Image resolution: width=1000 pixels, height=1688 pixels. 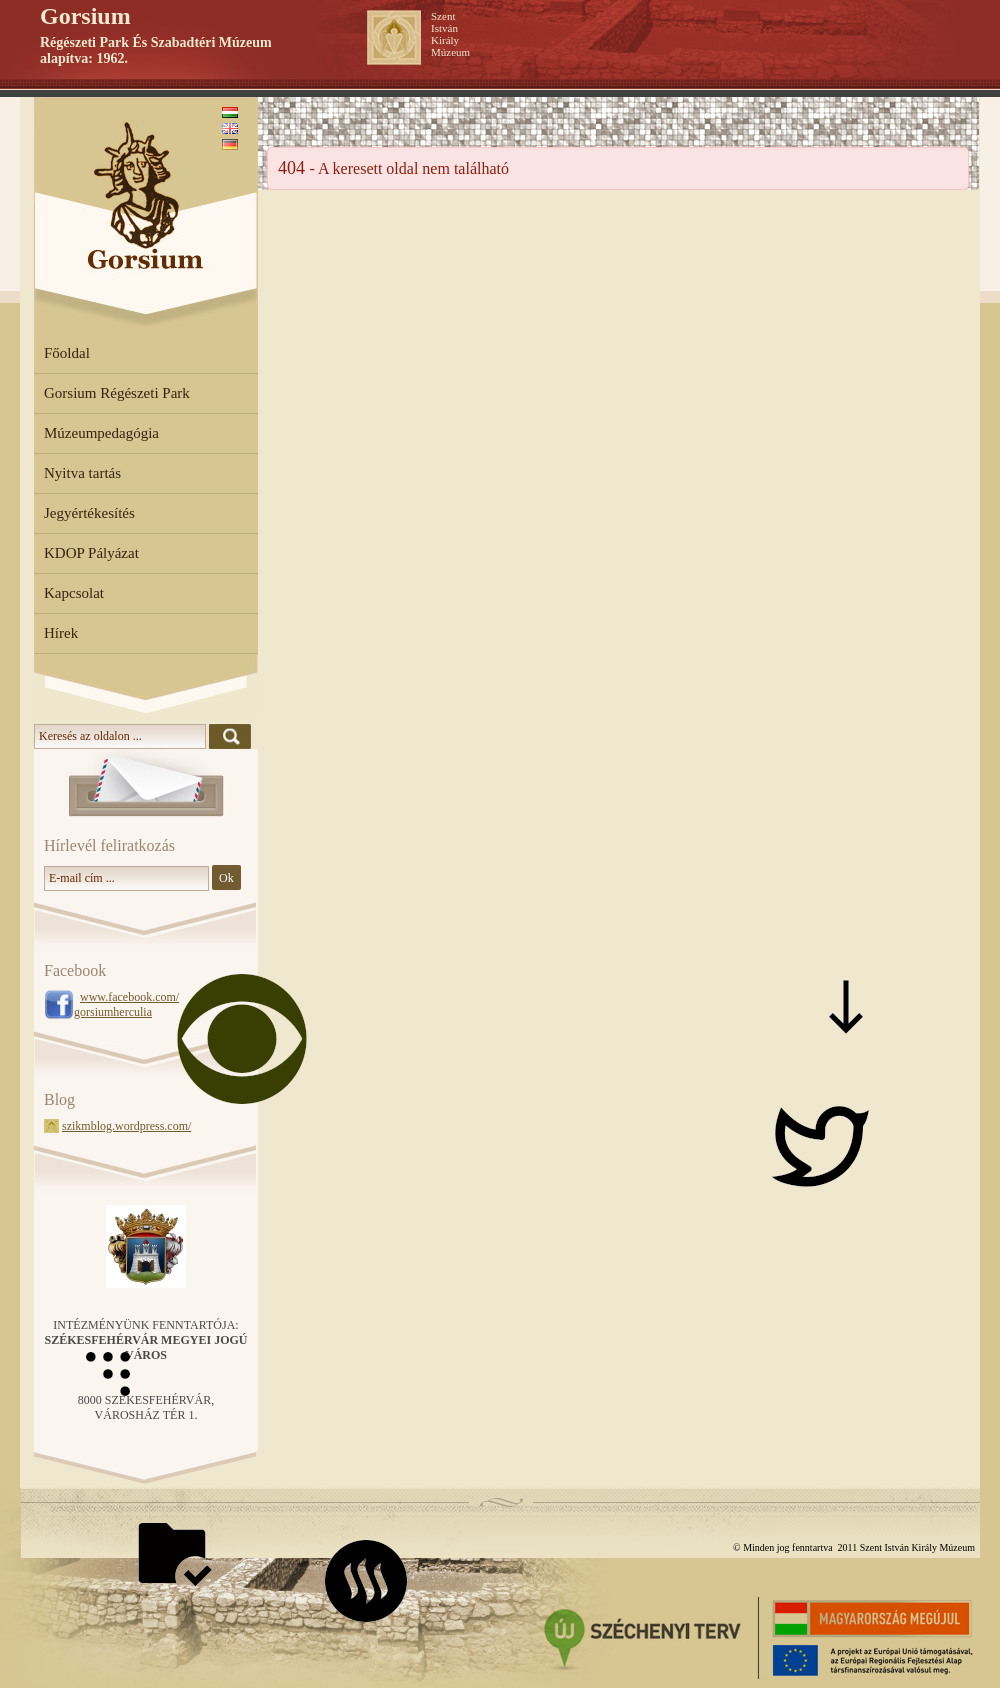 What do you see at coordinates (172, 1553) in the screenshot?
I see `folder verified or approved` at bounding box center [172, 1553].